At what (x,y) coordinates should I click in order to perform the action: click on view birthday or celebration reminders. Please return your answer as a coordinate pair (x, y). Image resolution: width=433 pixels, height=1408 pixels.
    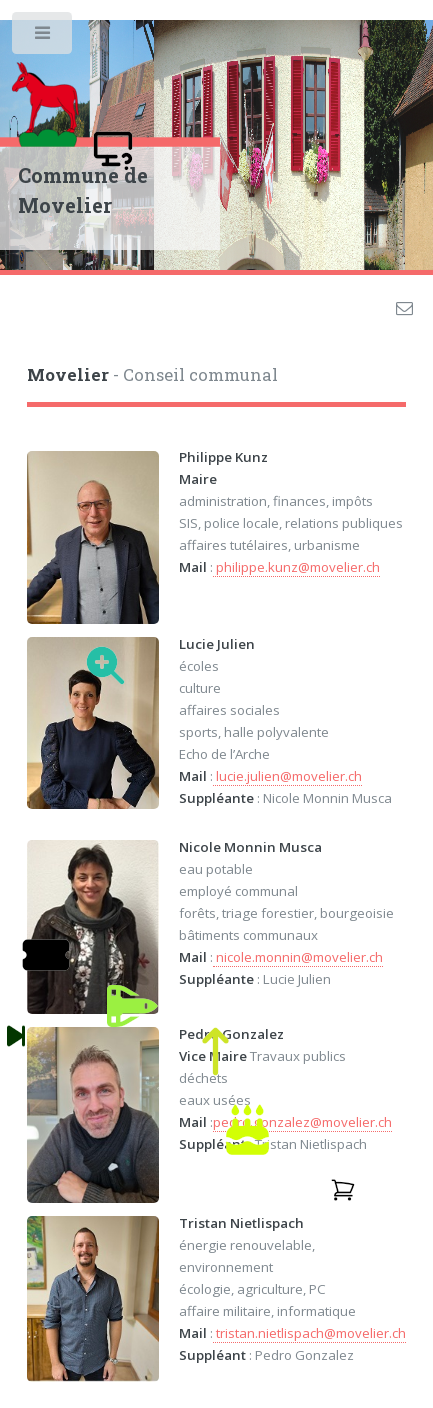
    Looking at the image, I should click on (247, 1130).